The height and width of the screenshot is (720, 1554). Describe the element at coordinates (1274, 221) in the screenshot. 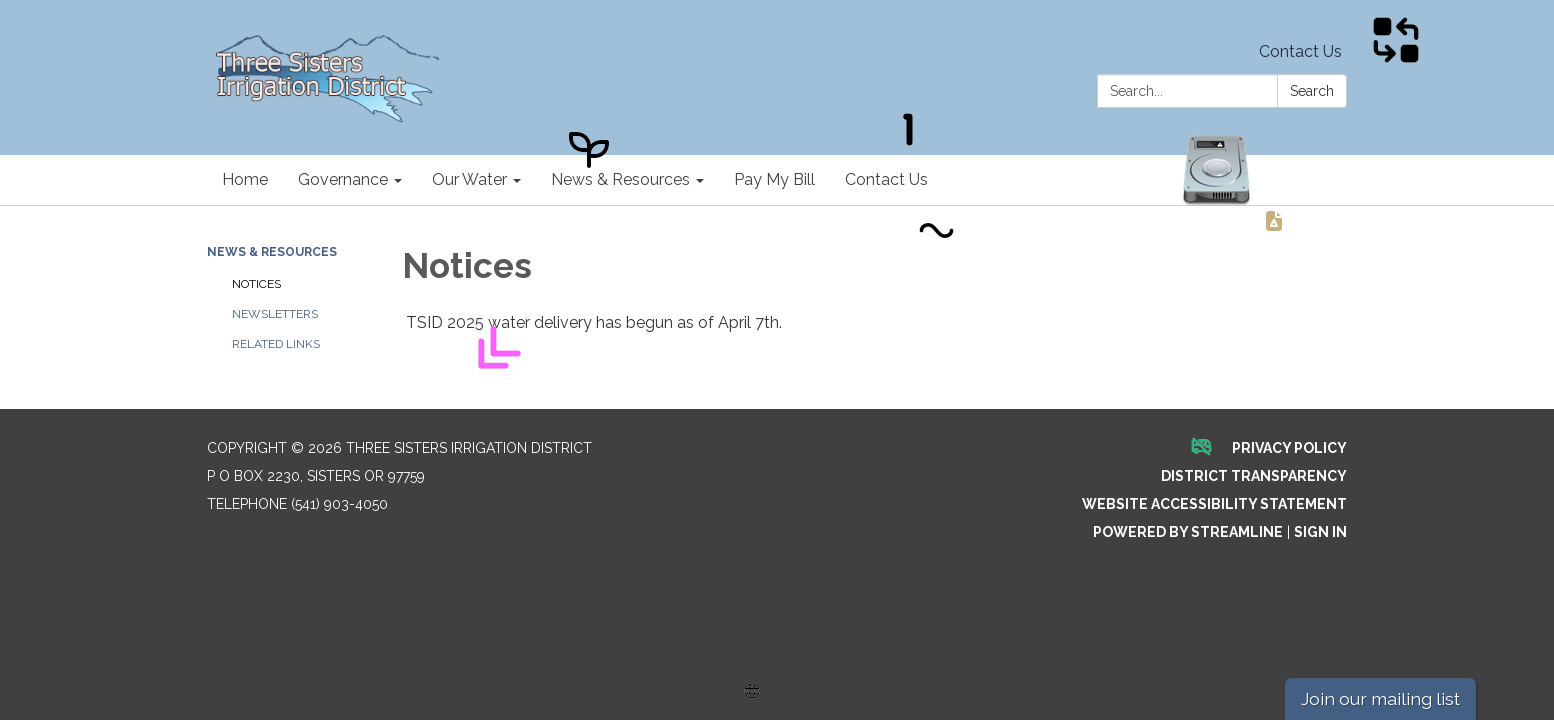

I see `view file changes or differences` at that location.